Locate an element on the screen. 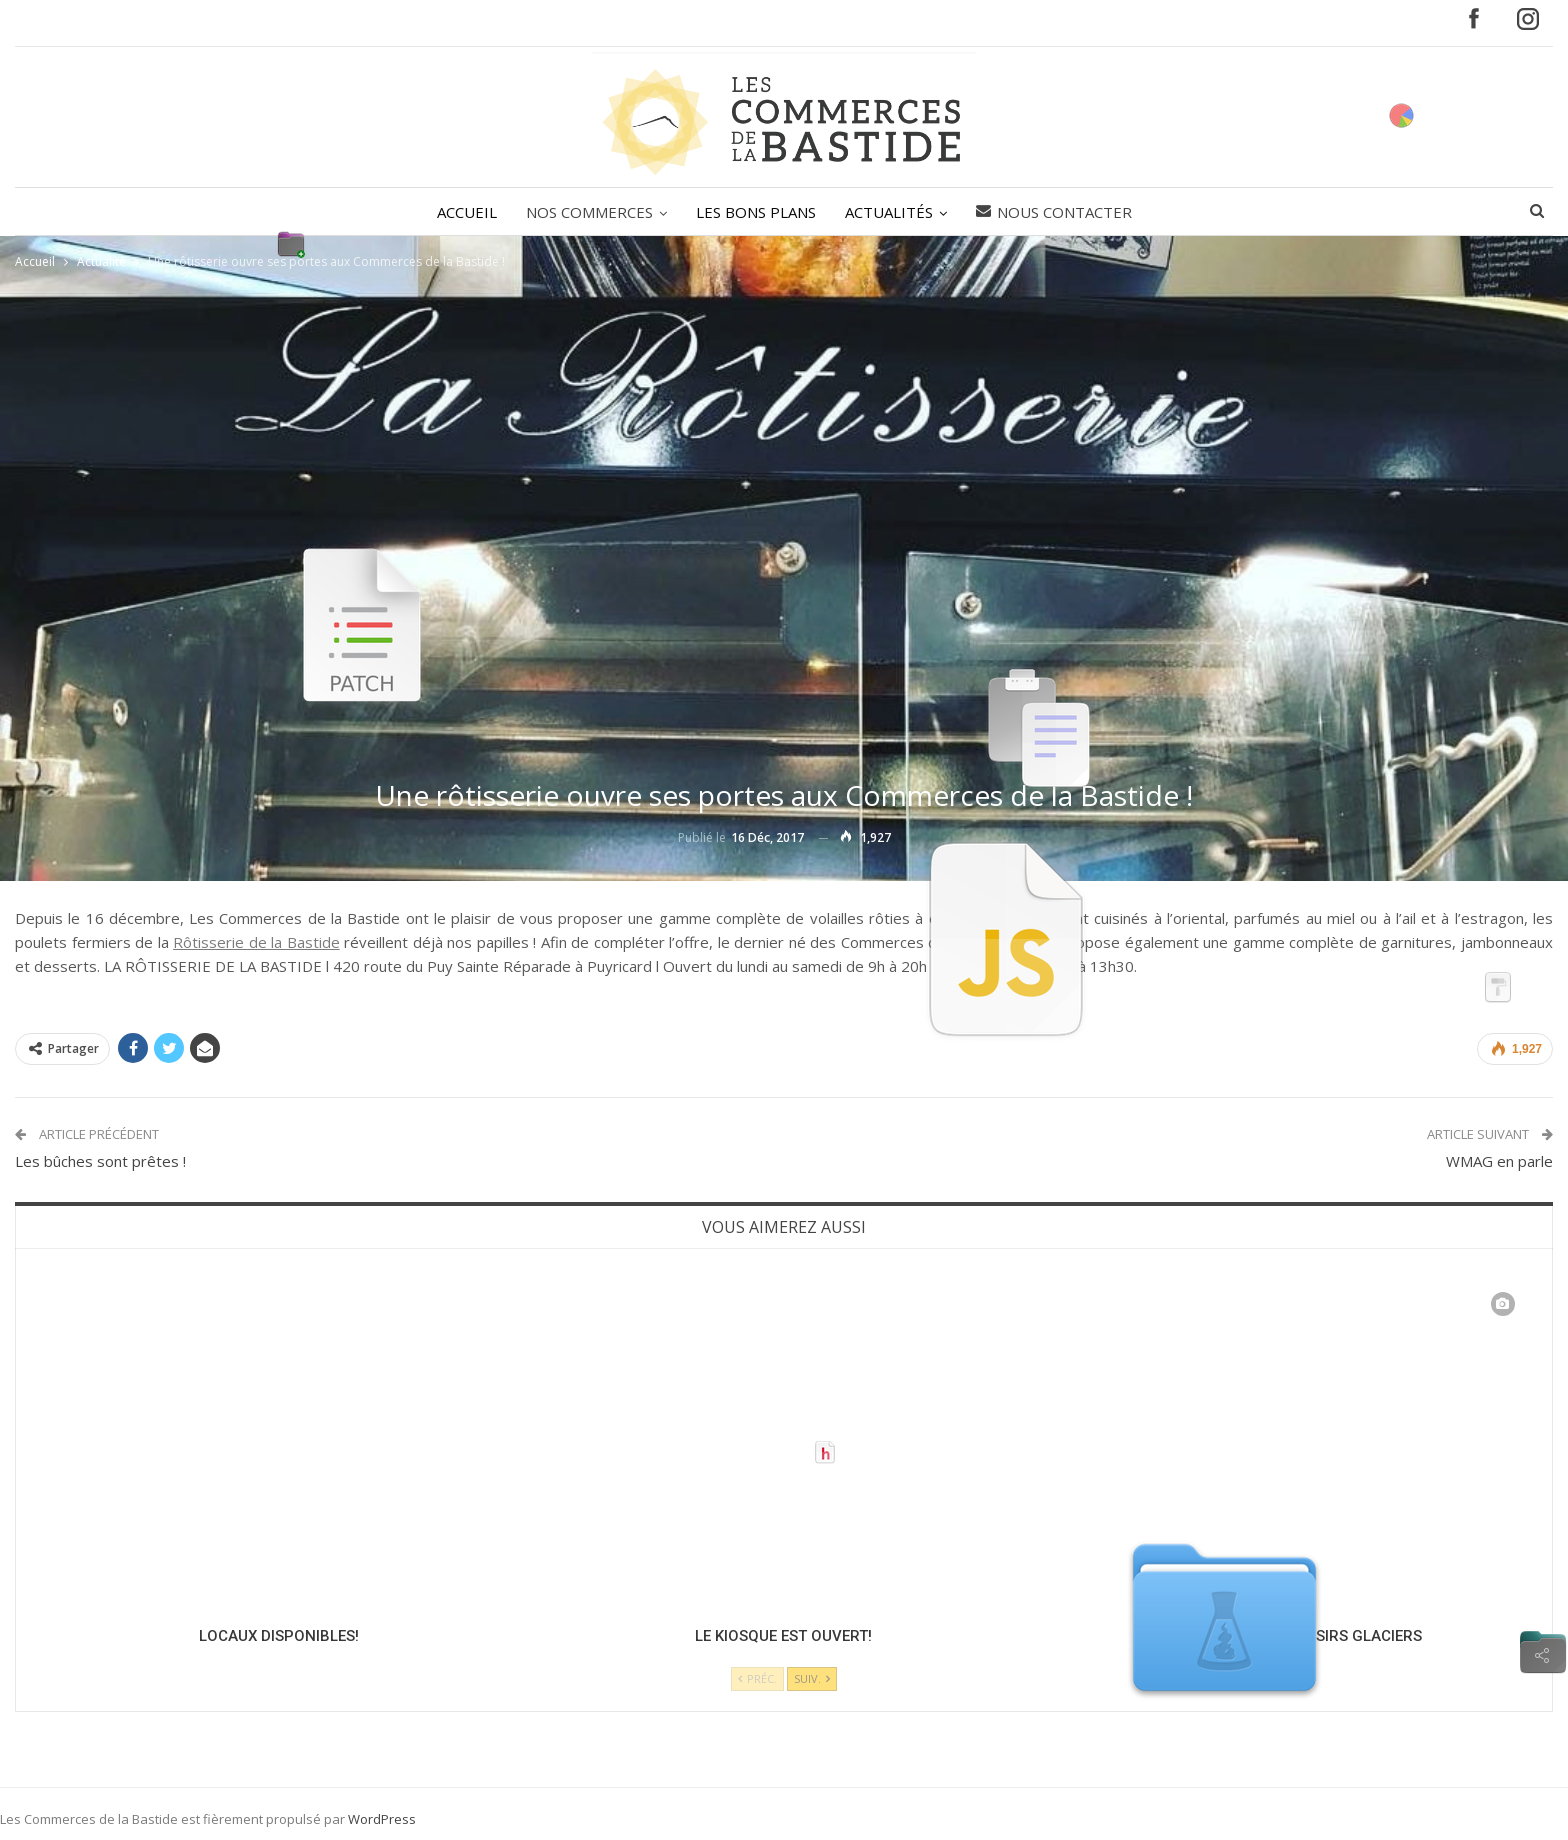 Image resolution: width=1568 pixels, height=1840 pixels. open your public shared folder is located at coordinates (1543, 1652).